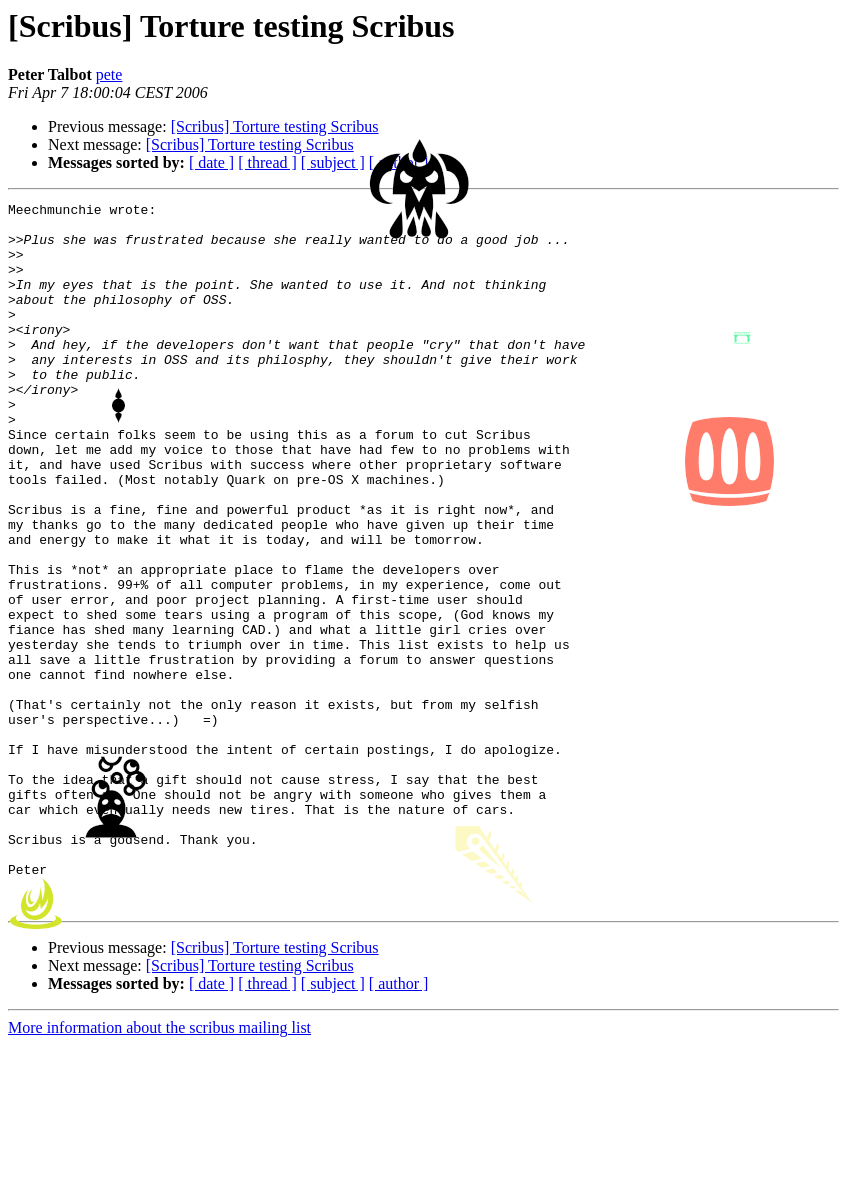 The image size is (847, 1186). I want to click on indicates player has reached level two, so click(118, 405).